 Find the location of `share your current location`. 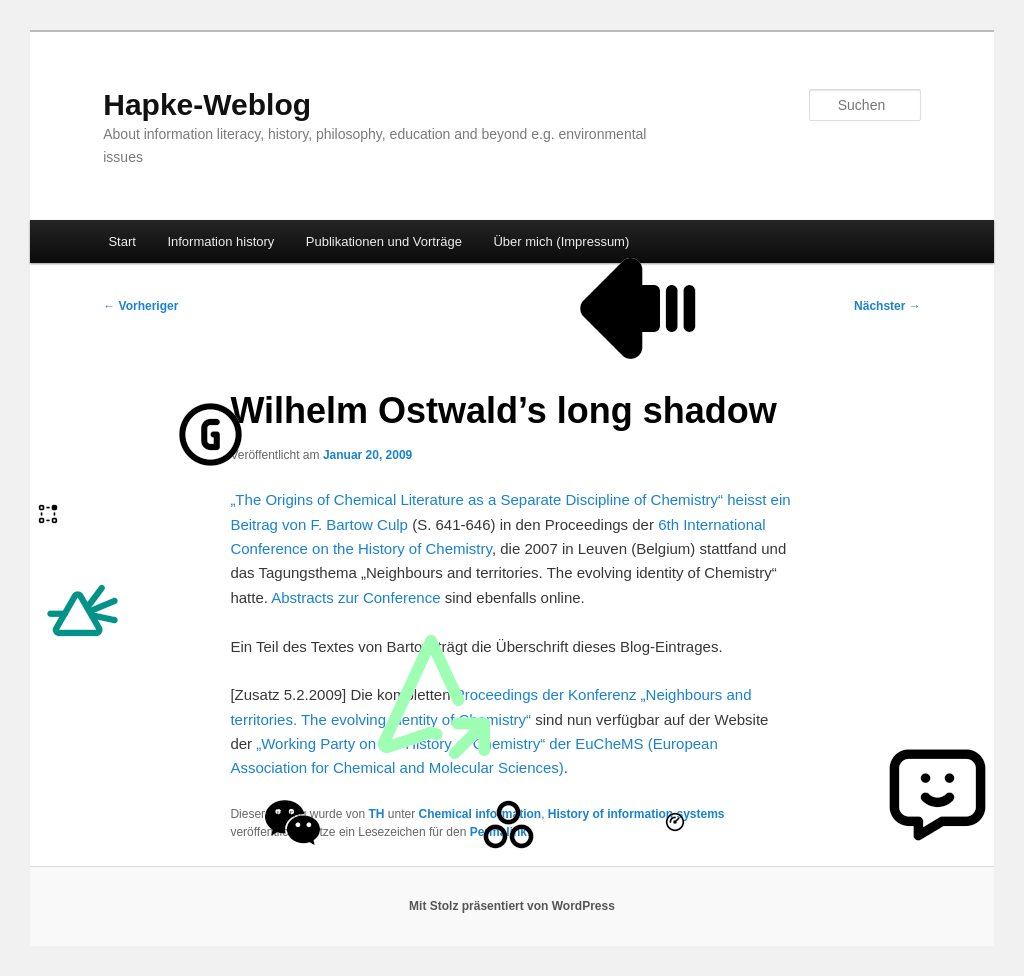

share your current location is located at coordinates (431, 694).